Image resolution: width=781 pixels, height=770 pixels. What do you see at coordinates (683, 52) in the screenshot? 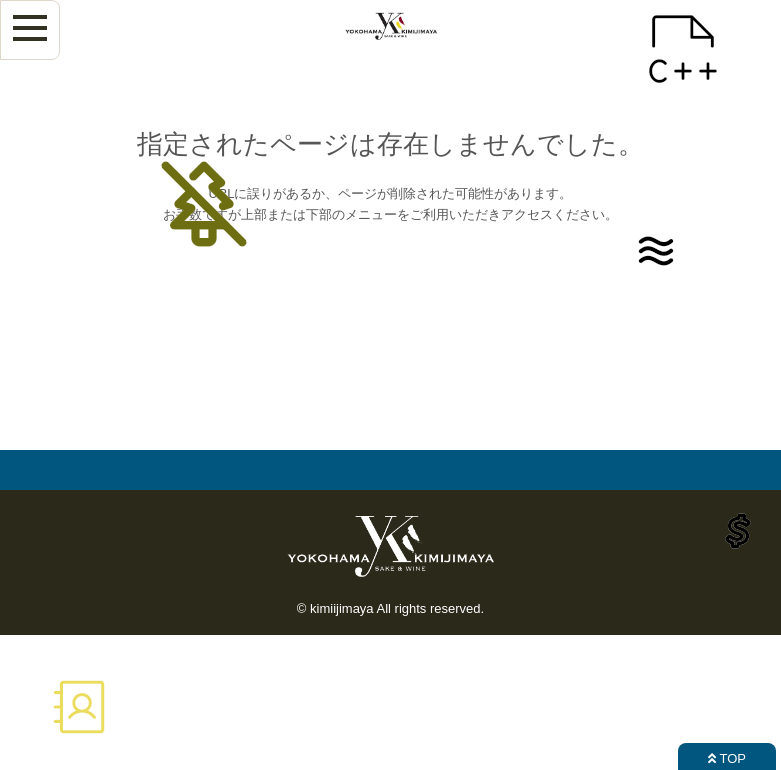
I see `open a C++ source file` at bounding box center [683, 52].